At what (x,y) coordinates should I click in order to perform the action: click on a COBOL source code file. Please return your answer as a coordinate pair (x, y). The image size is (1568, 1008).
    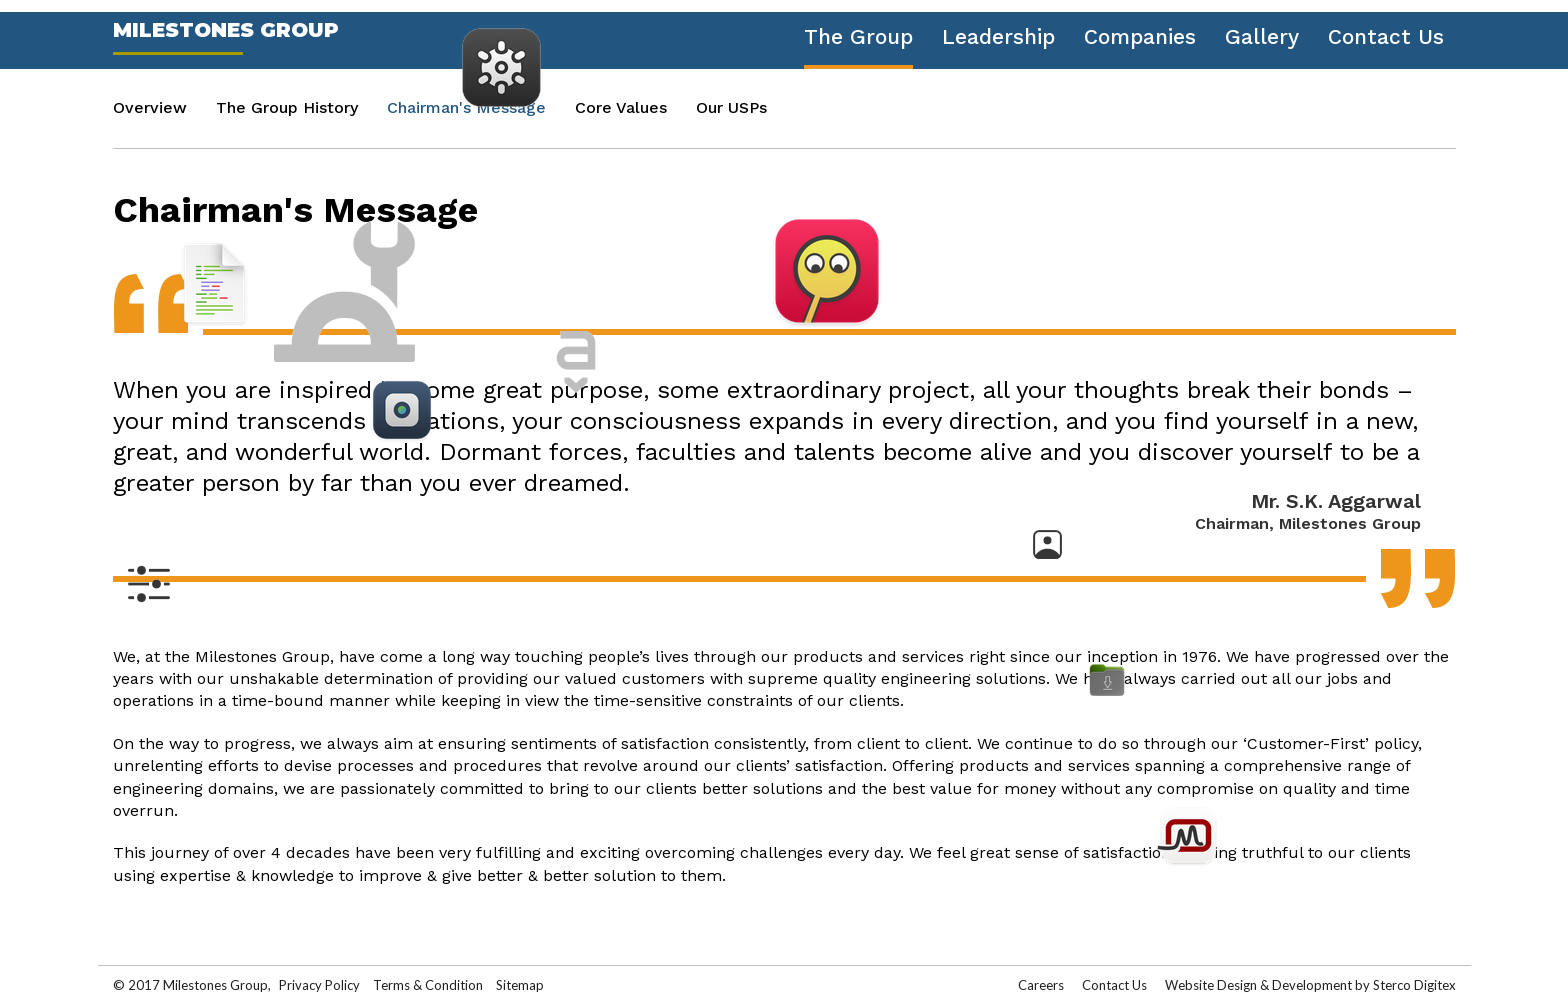
    Looking at the image, I should click on (214, 284).